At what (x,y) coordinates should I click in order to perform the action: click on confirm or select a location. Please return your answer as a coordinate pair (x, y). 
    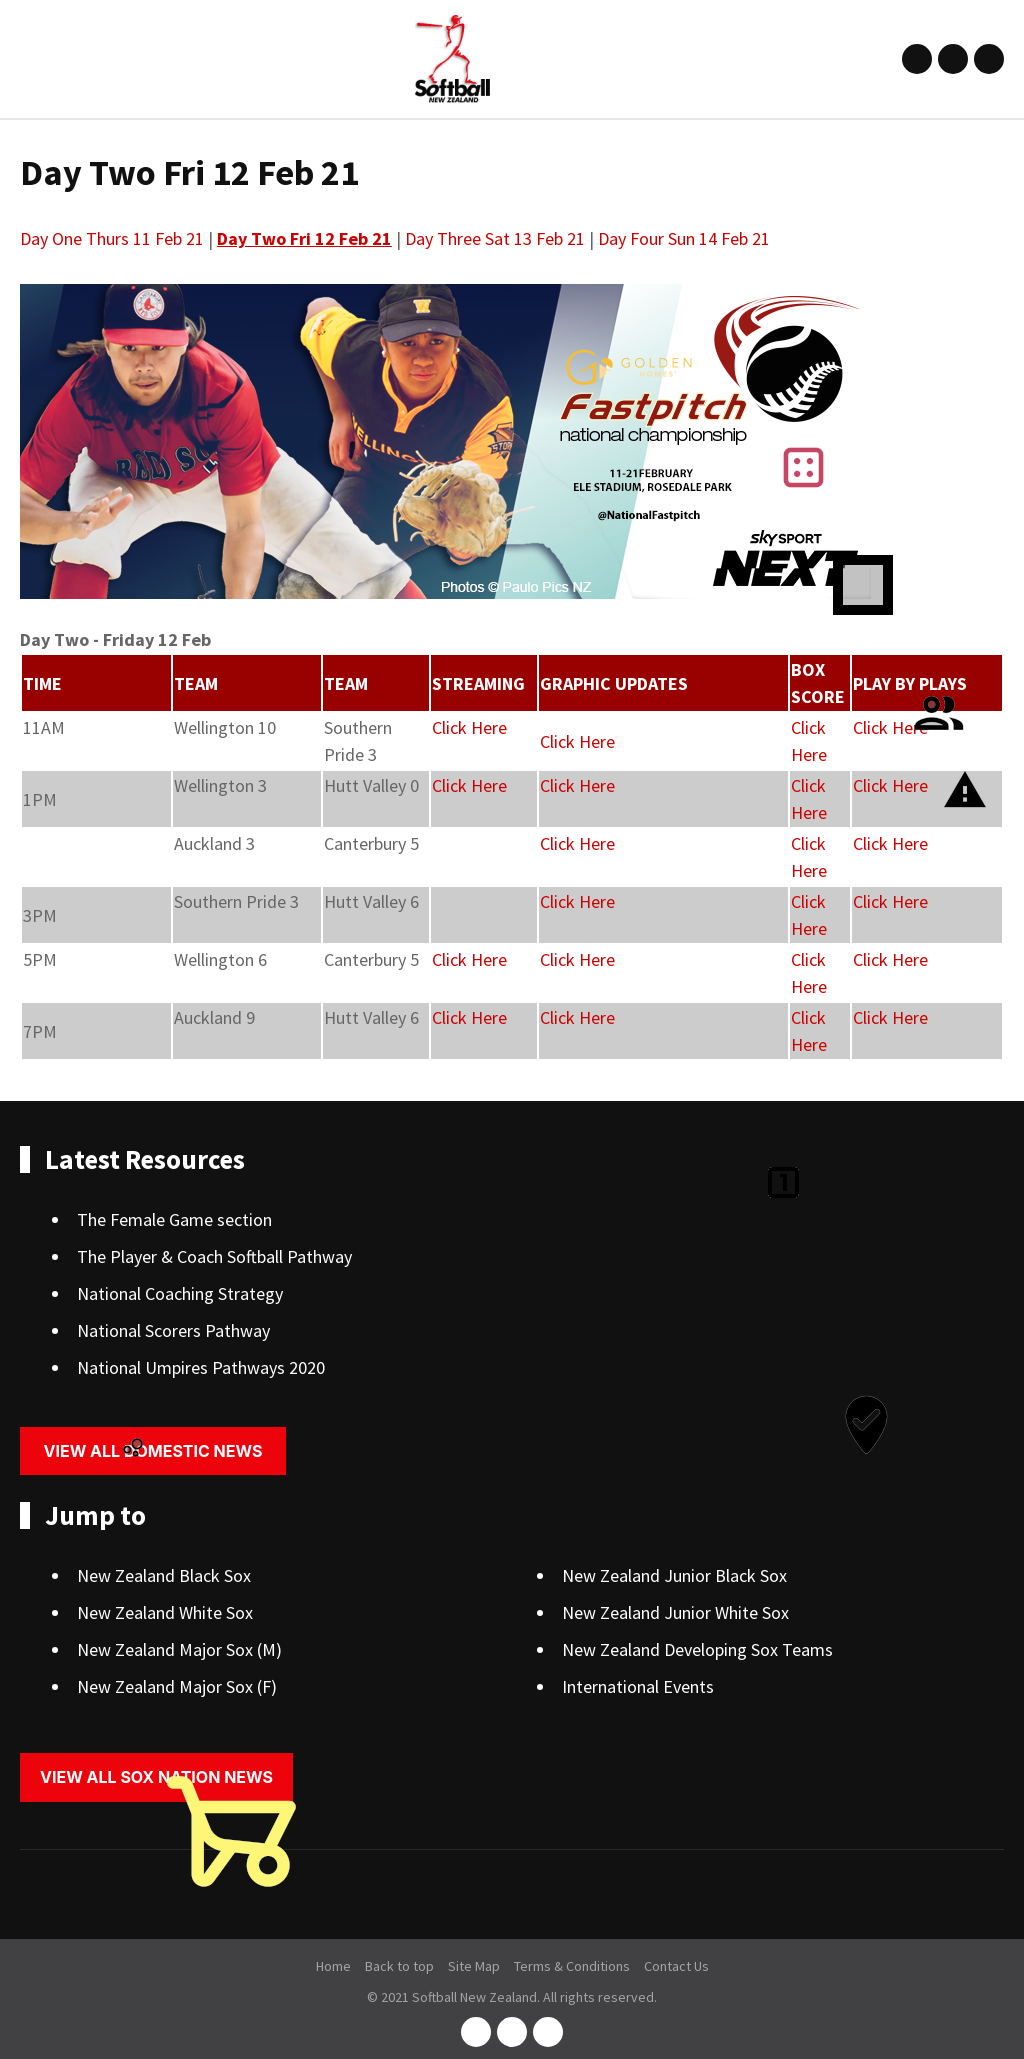
    Looking at the image, I should click on (866, 1425).